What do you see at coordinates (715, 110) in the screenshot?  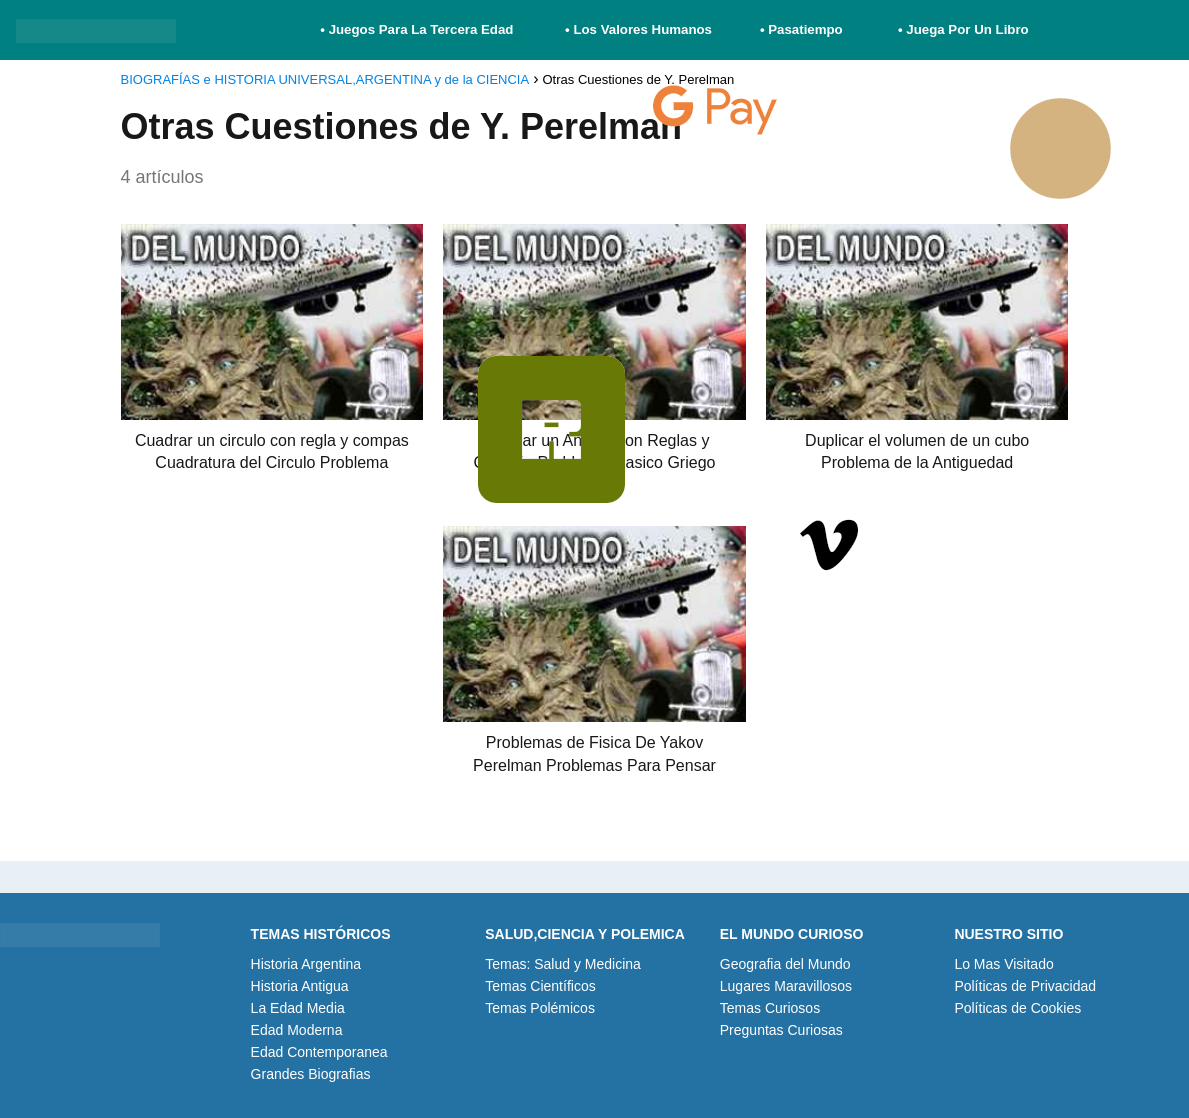 I see `pay with google pay` at bounding box center [715, 110].